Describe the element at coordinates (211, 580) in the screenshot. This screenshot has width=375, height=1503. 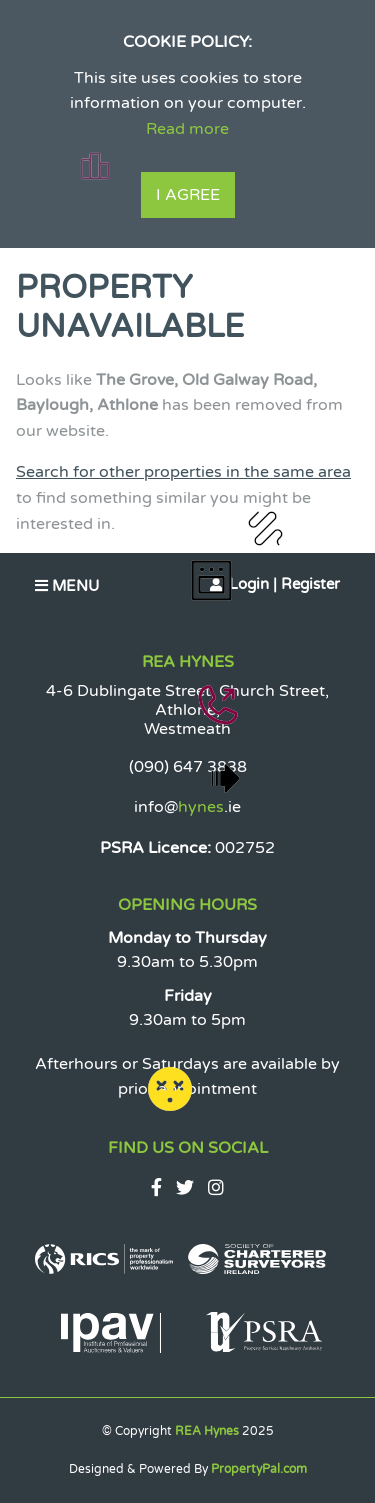
I see `access oven or cooking controls` at that location.